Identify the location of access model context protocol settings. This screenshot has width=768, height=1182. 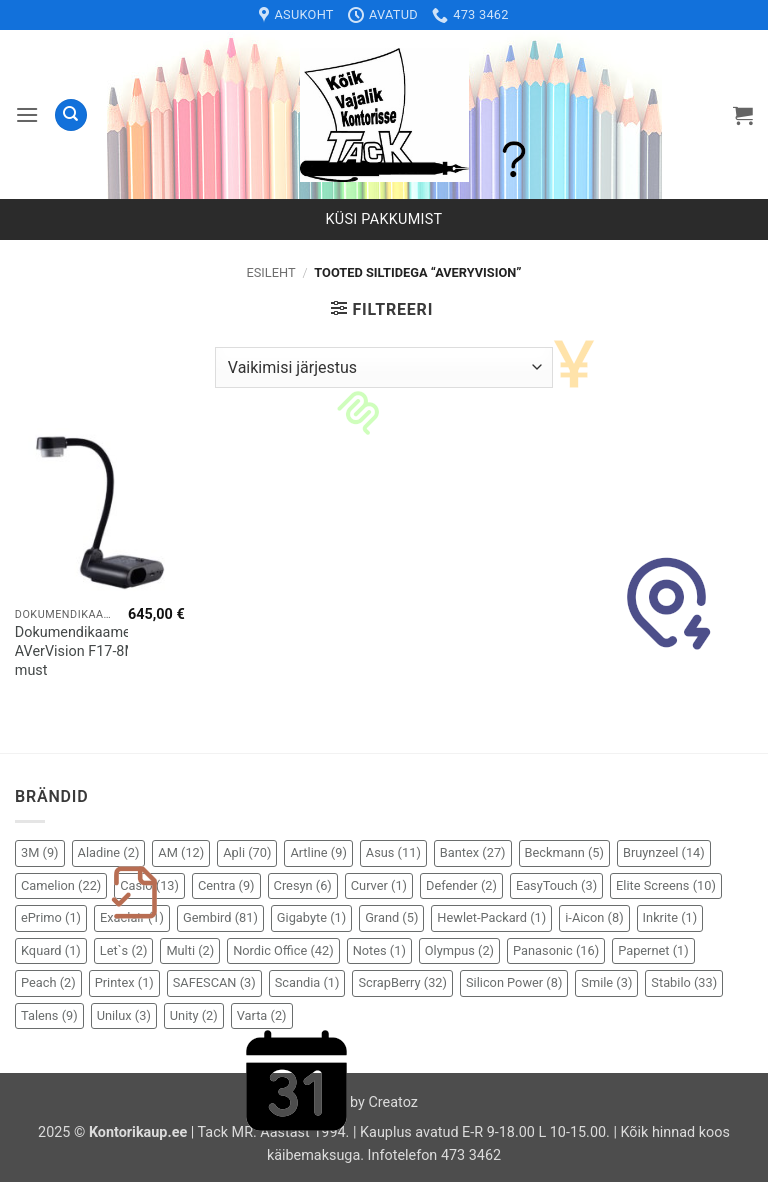
(358, 413).